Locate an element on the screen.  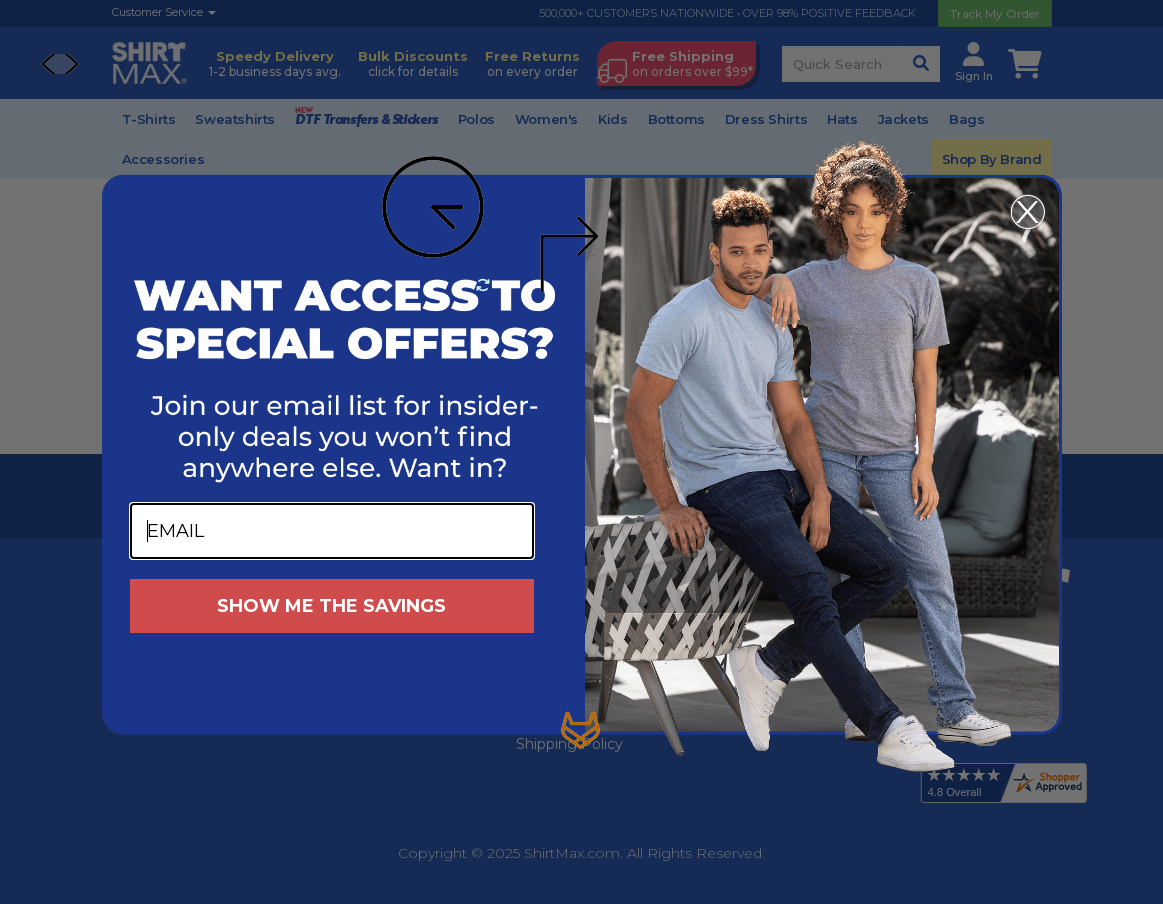
view or edit source code is located at coordinates (60, 64).